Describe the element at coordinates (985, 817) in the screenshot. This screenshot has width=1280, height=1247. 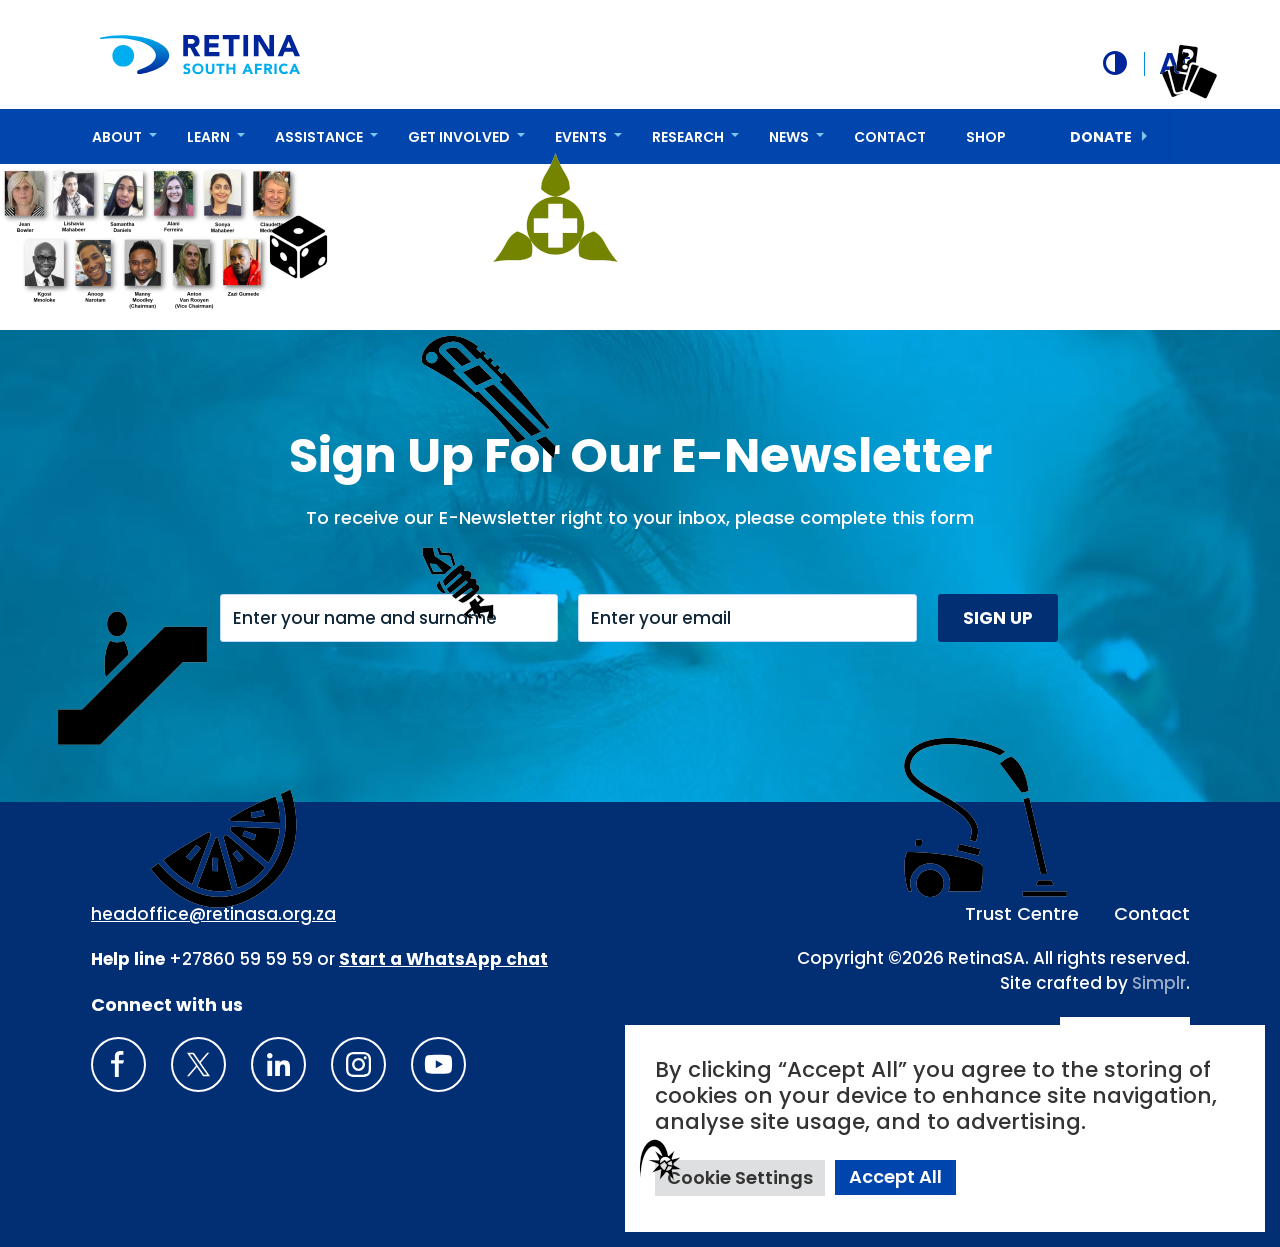
I see `access cleaning or vacuum robot controls` at that location.